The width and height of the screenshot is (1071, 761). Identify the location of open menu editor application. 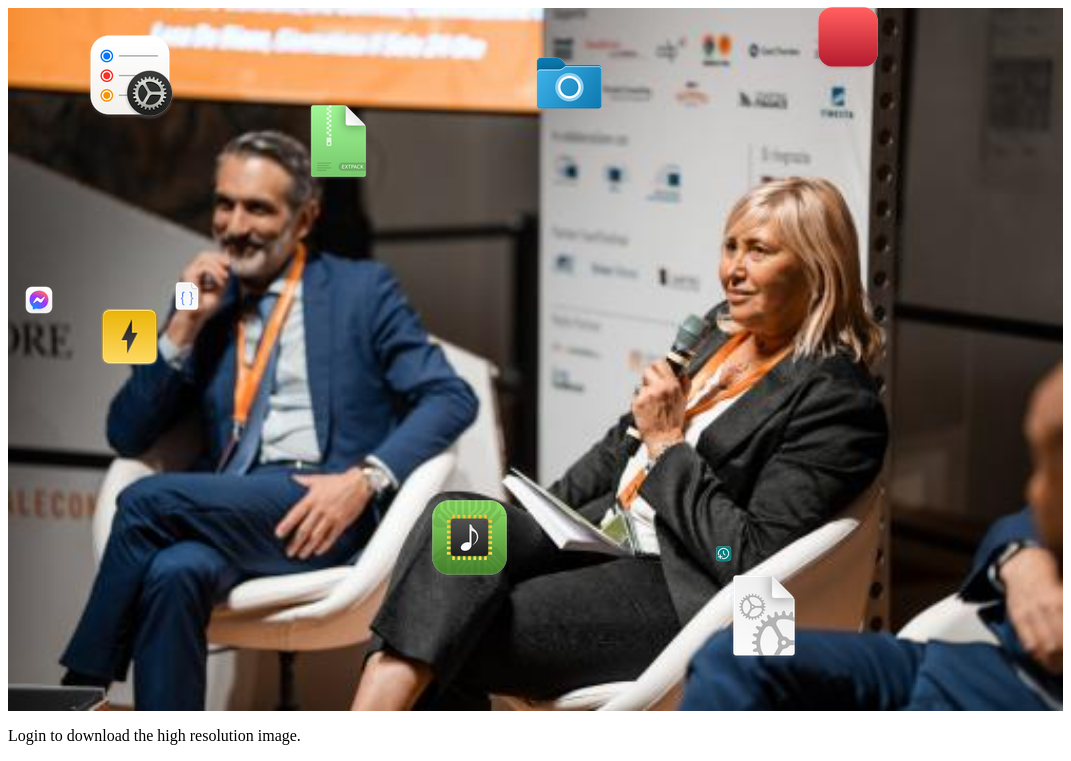
(130, 75).